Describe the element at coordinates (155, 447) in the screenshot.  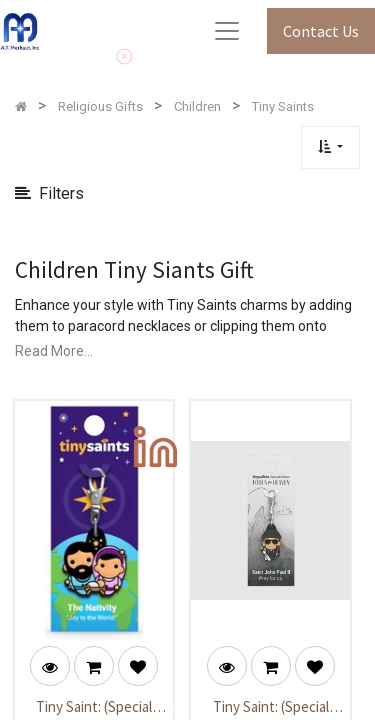
I see `visit linkedin profile` at that location.